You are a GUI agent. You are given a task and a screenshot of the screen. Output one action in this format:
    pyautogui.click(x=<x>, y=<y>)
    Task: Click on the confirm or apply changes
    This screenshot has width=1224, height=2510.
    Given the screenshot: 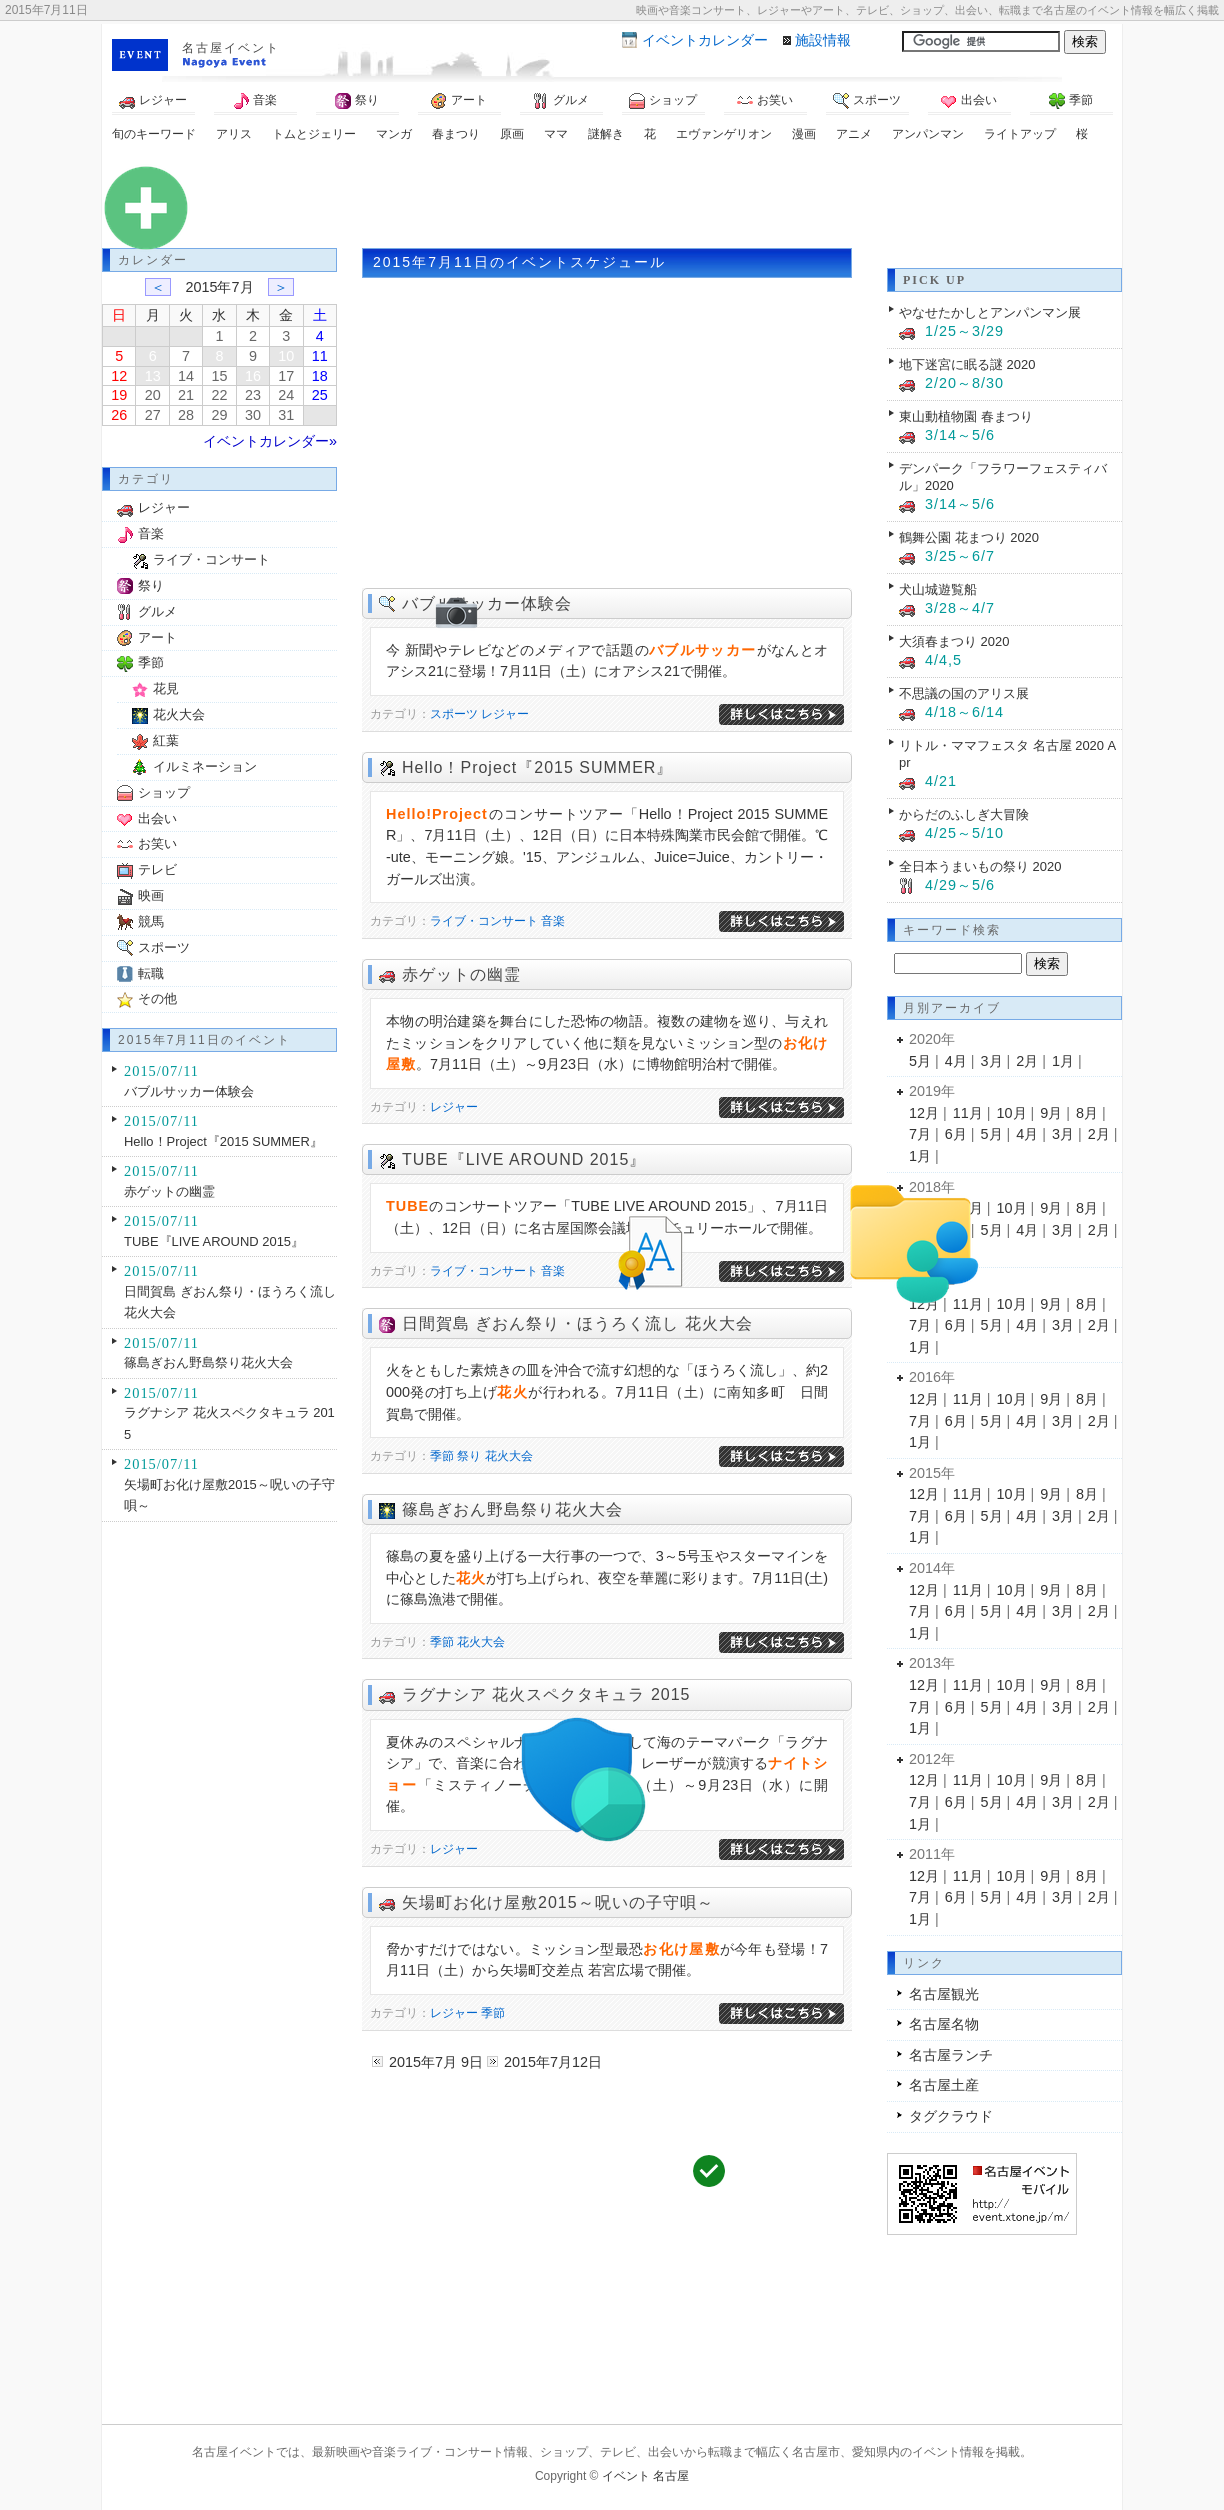 What is the action you would take?
    pyautogui.click(x=709, y=2171)
    